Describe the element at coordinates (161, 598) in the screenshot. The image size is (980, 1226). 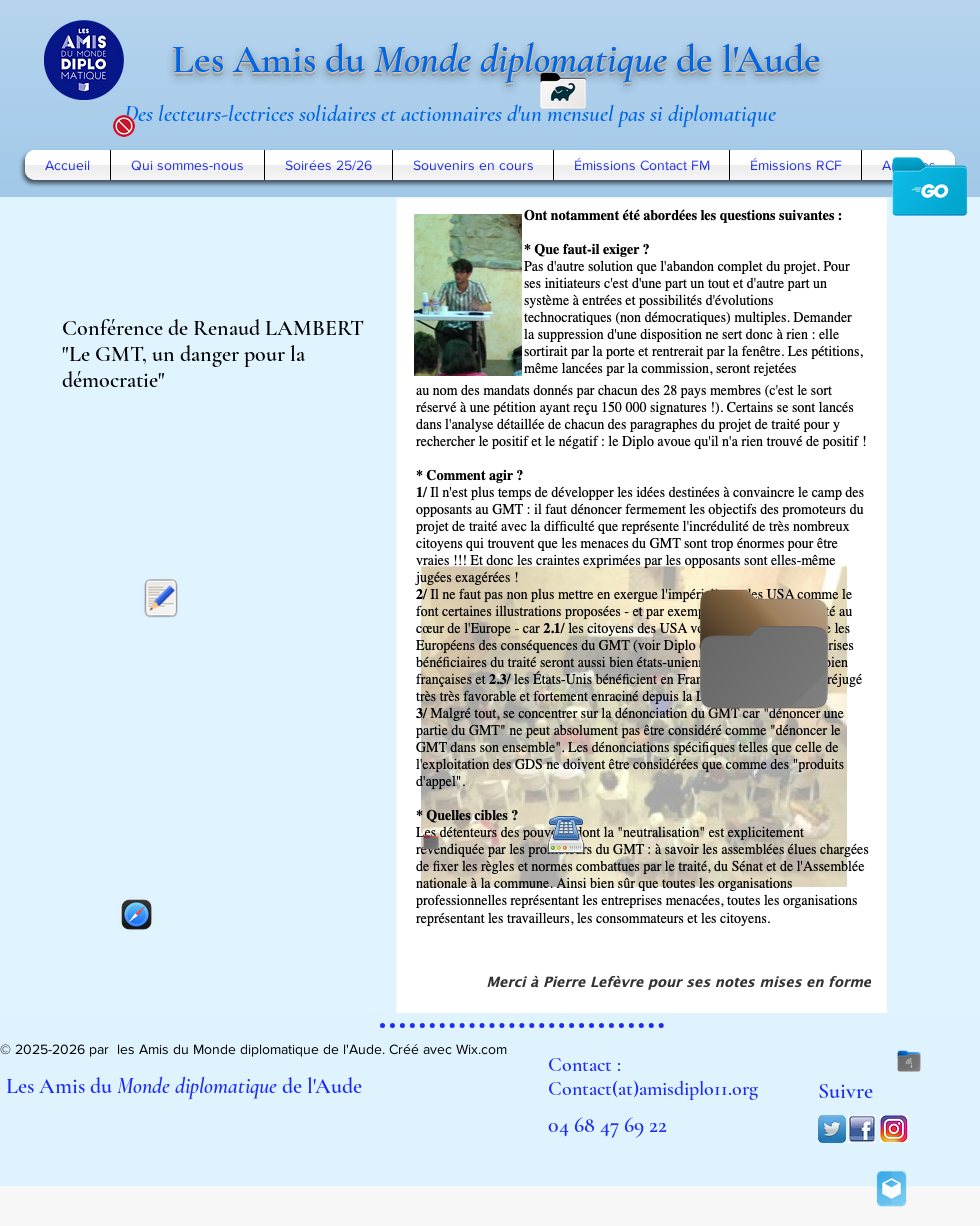
I see `open text editor application` at that location.